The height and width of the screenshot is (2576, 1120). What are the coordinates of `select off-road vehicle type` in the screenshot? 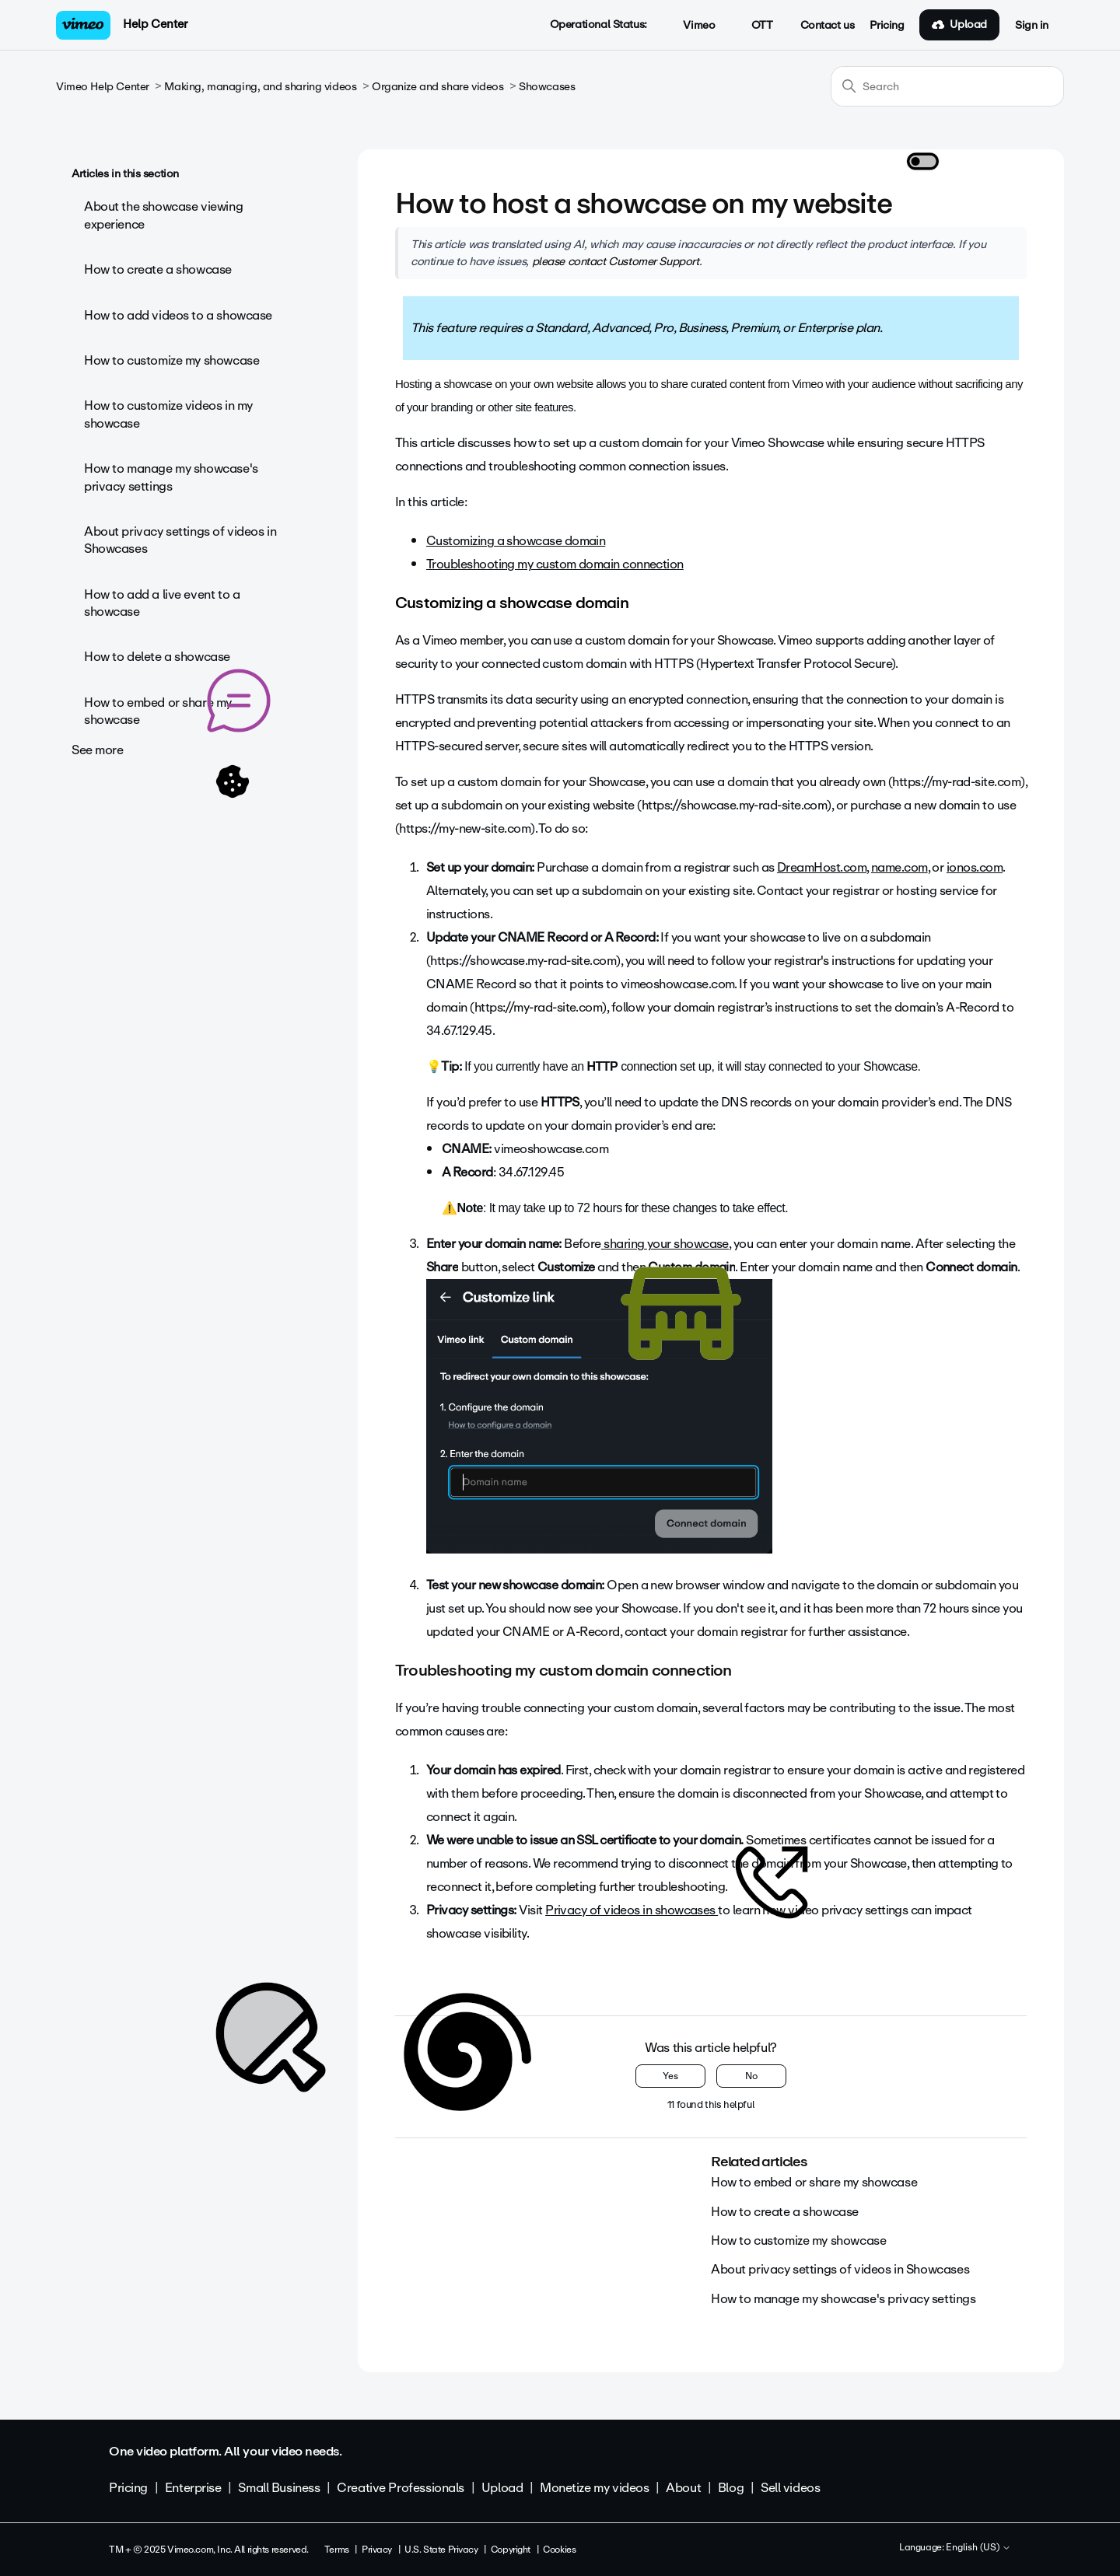 It's located at (681, 1315).